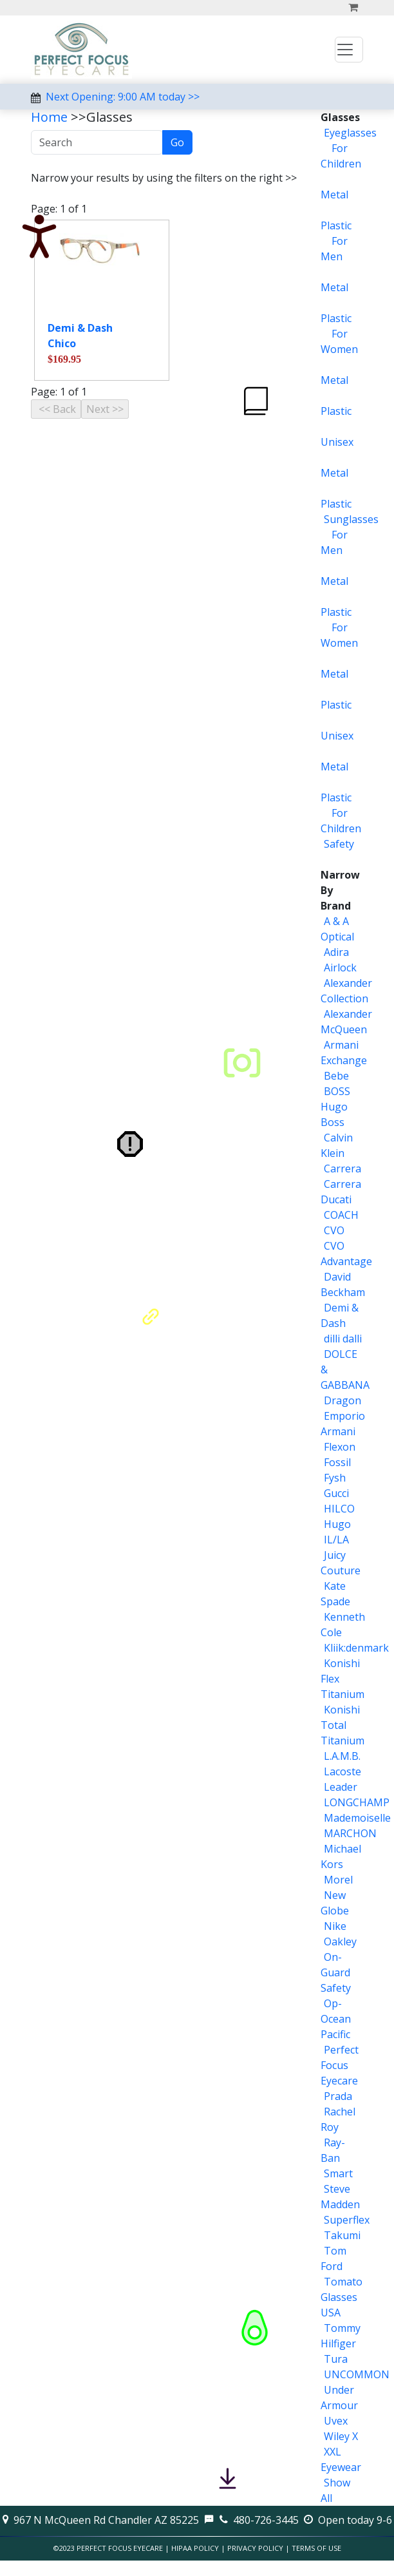 This screenshot has height=2576, width=394. I want to click on indicates pedestrian or walking mode, so click(39, 236).